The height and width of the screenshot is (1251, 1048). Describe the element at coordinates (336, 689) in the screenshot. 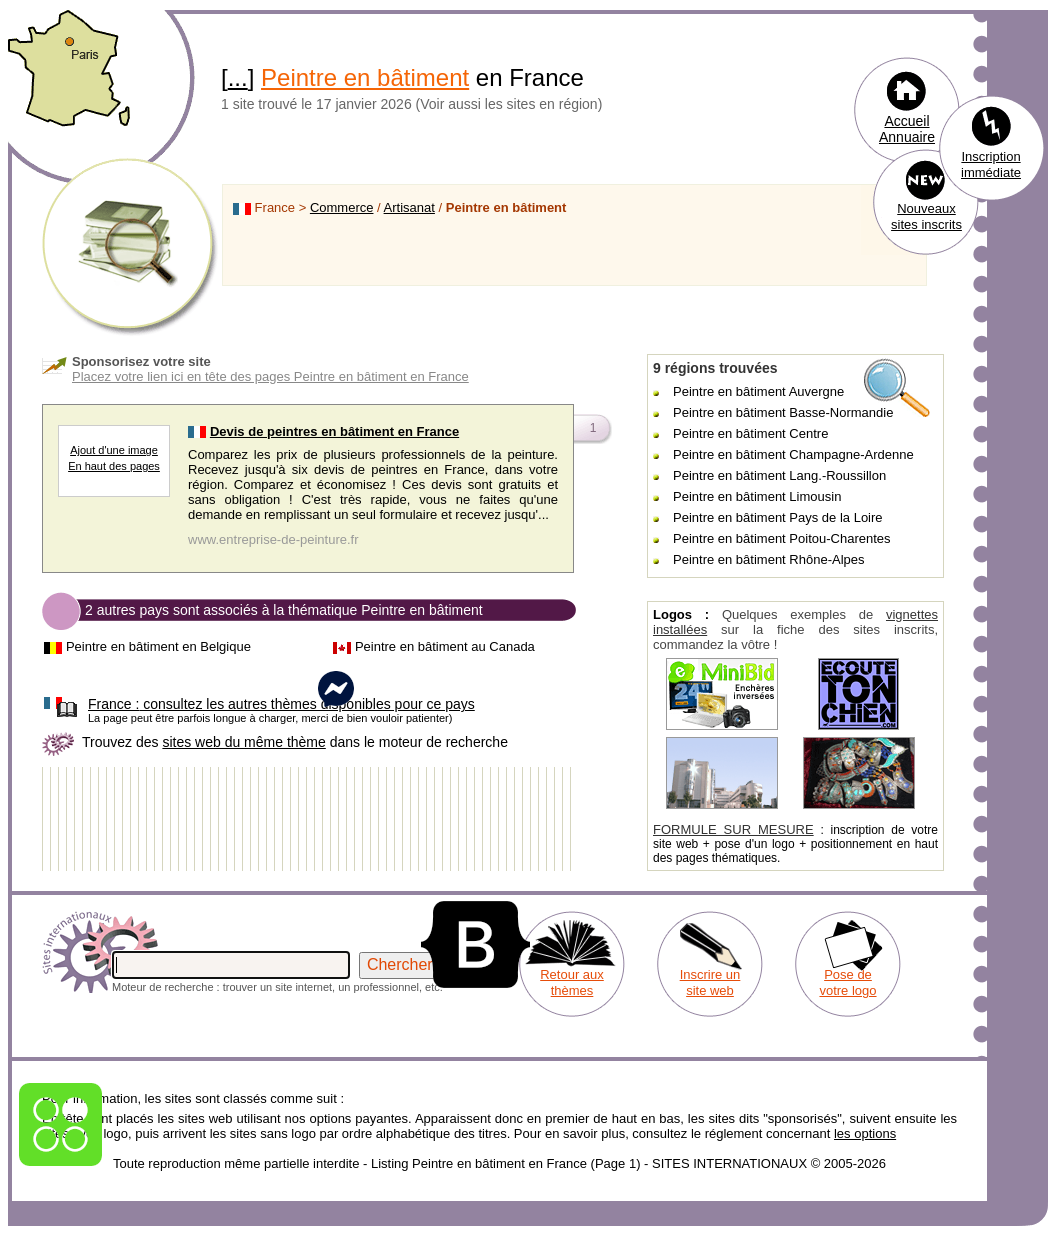

I see `open Facebook Messenger app` at that location.